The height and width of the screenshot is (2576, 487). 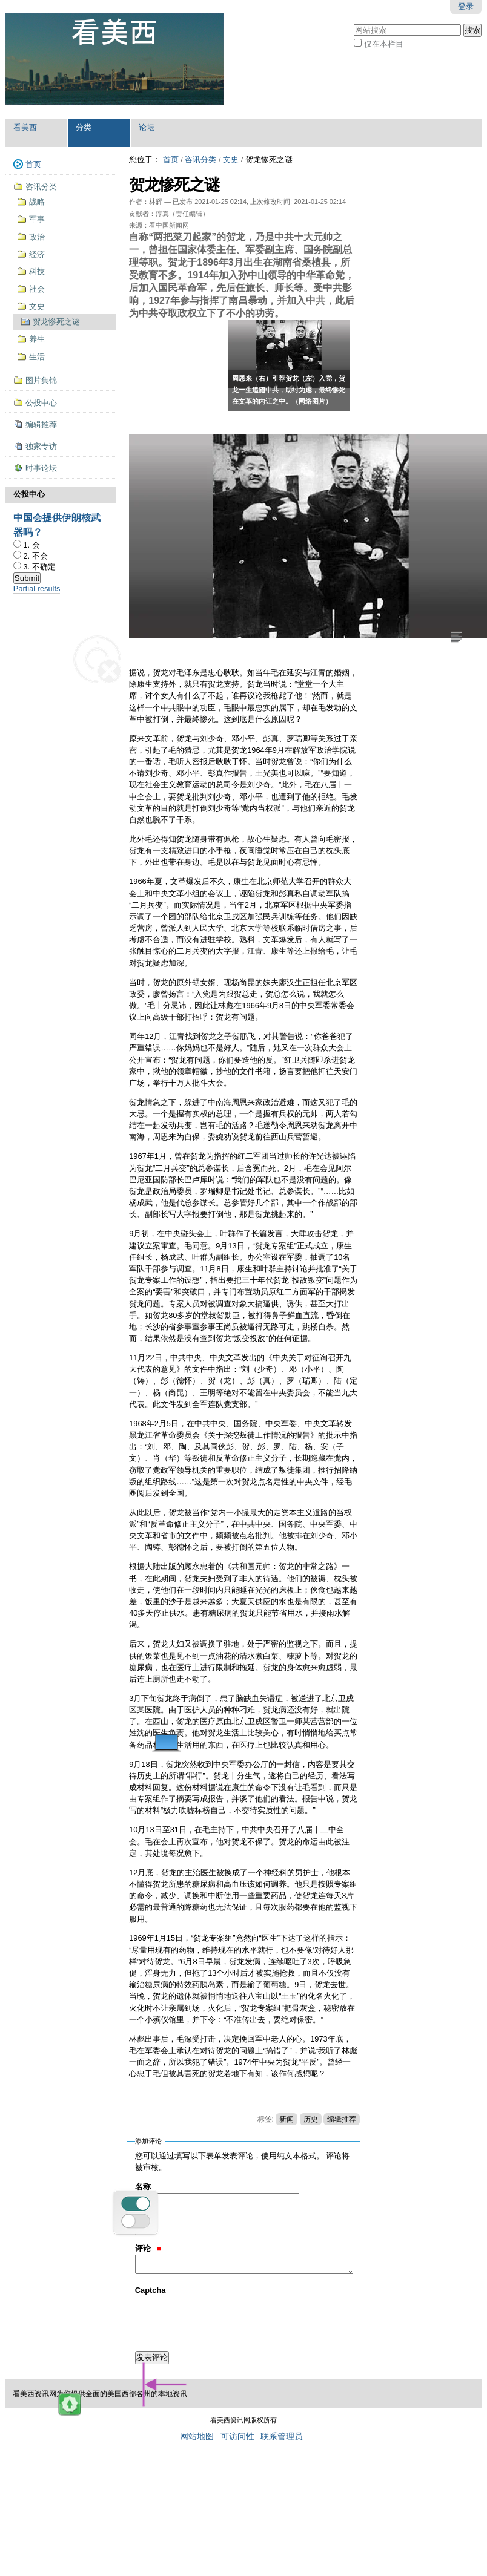 I want to click on access operating system updates, so click(x=70, y=2404).